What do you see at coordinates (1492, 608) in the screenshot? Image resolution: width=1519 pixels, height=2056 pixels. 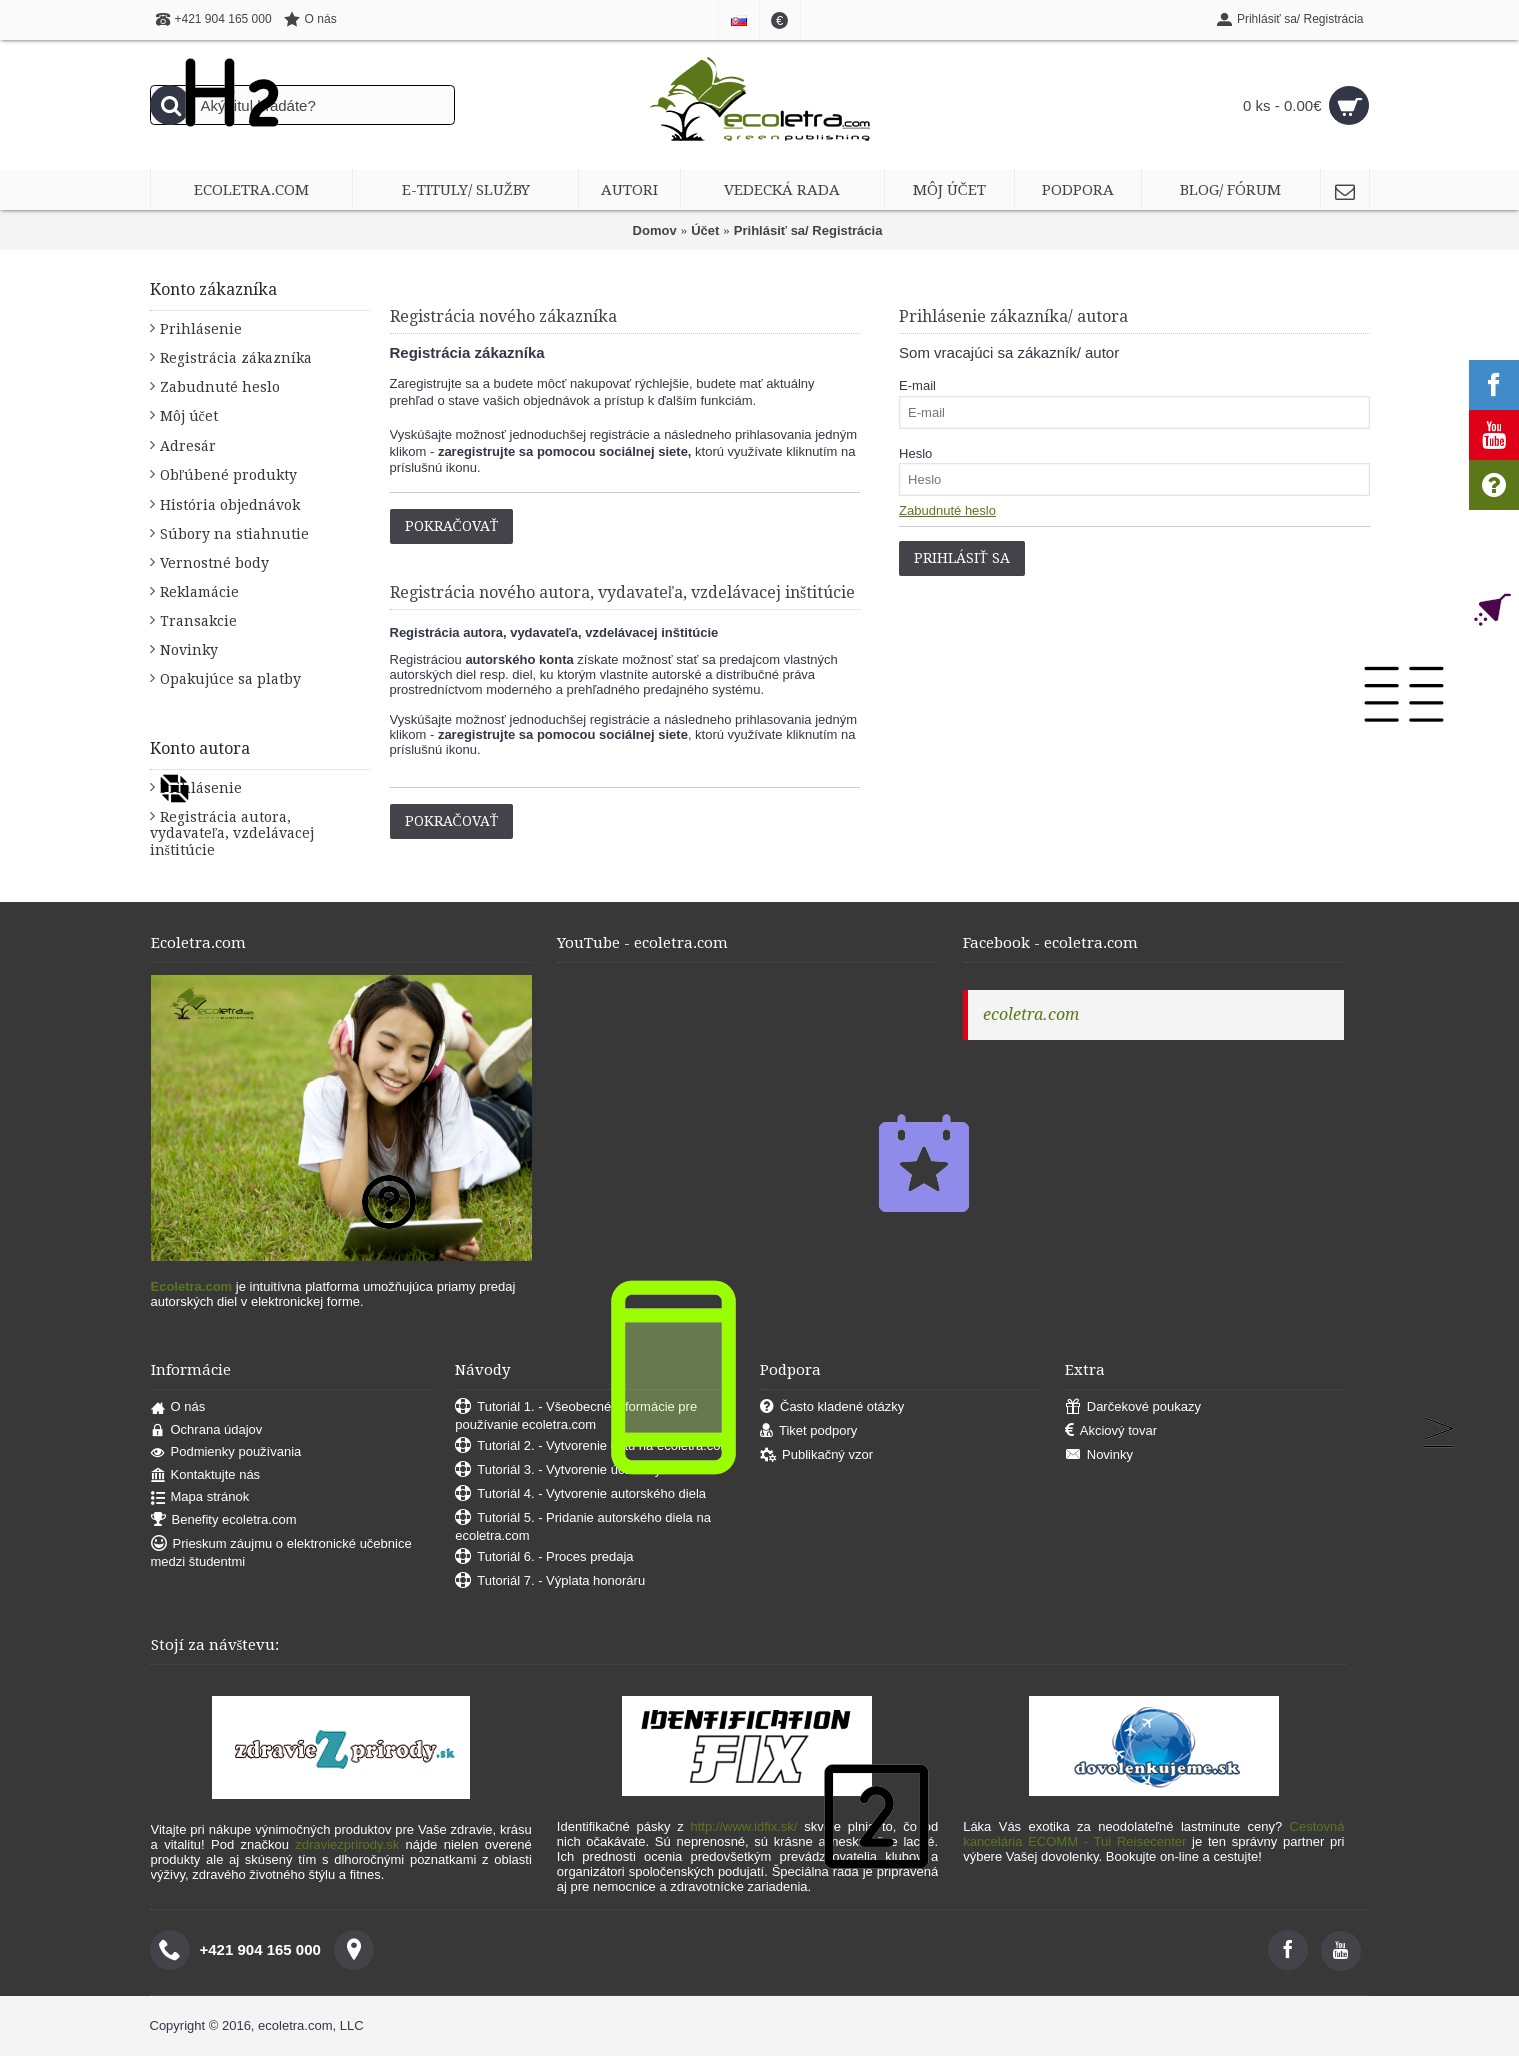 I see `filter or sort content` at bounding box center [1492, 608].